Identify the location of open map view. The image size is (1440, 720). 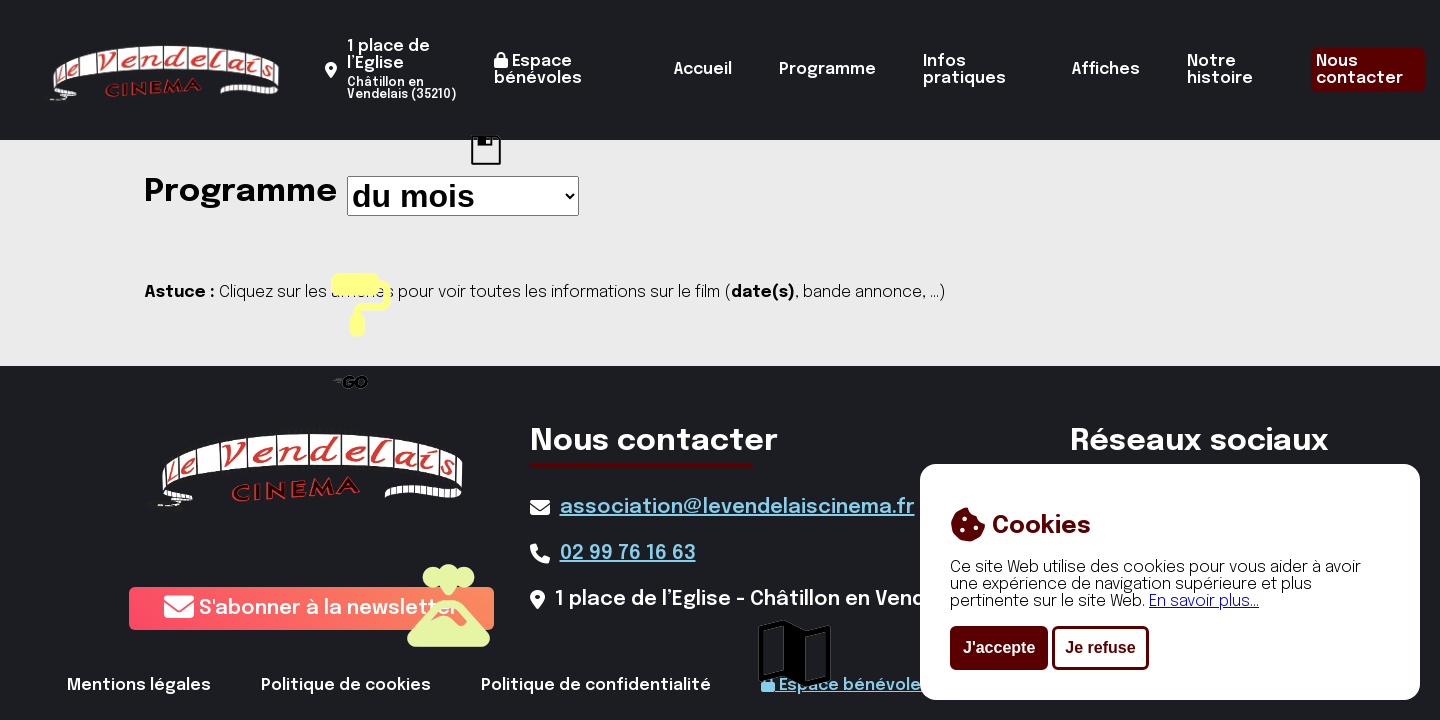
(794, 653).